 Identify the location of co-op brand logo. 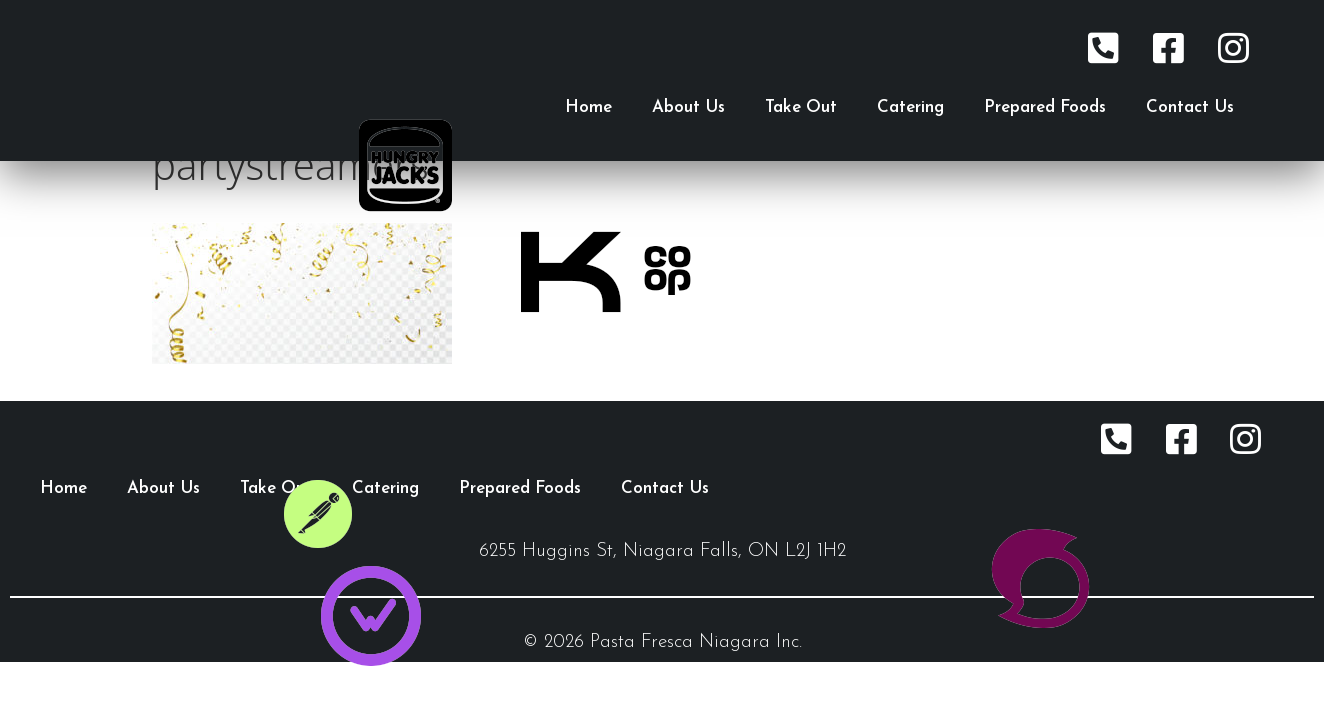
(667, 270).